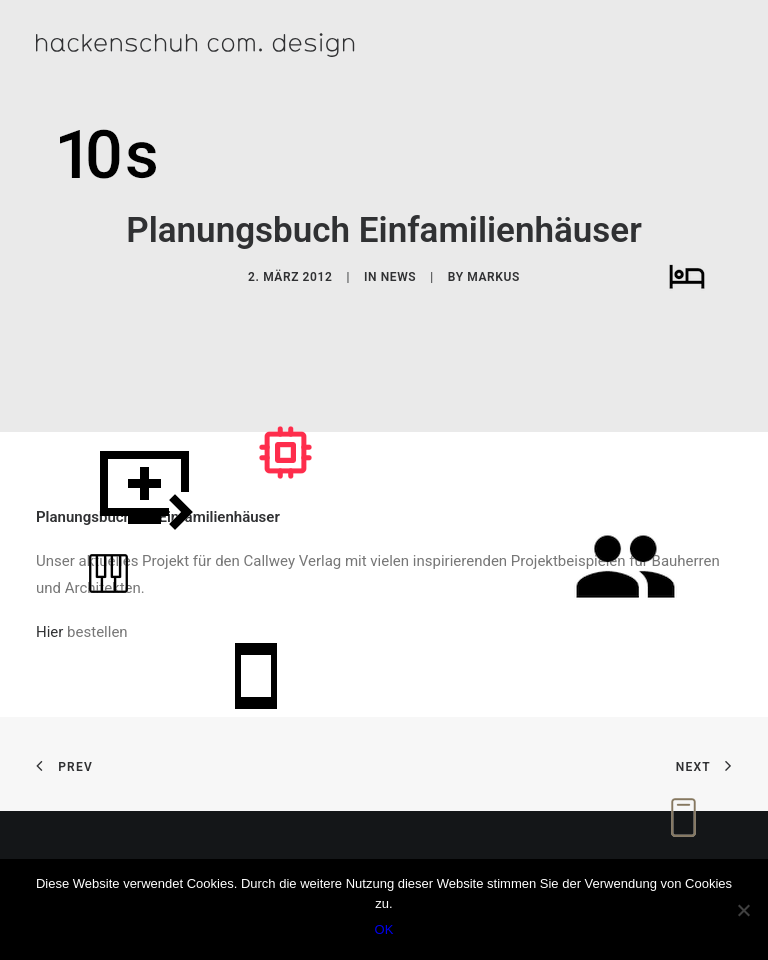  I want to click on add current media to play next in queue, so click(144, 487).